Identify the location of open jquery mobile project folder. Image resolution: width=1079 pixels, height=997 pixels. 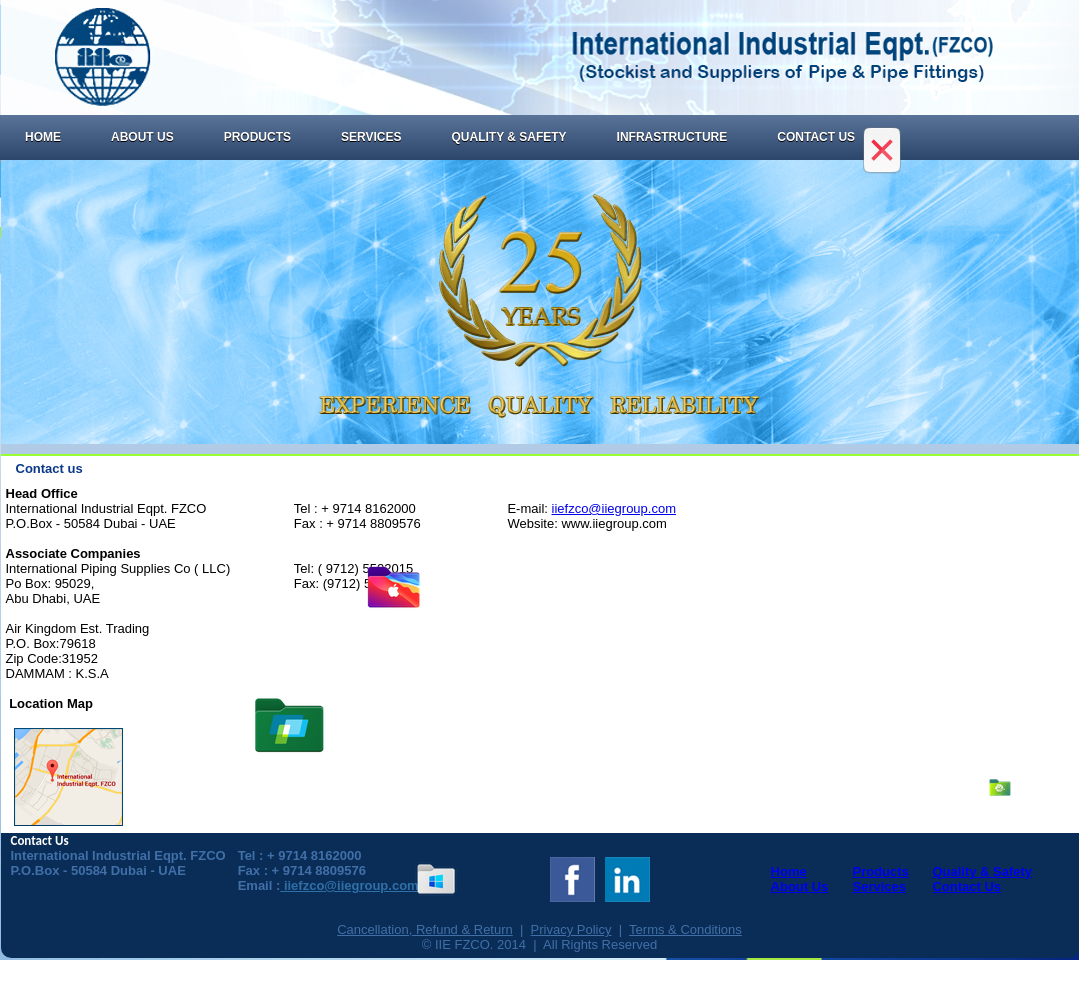
(289, 727).